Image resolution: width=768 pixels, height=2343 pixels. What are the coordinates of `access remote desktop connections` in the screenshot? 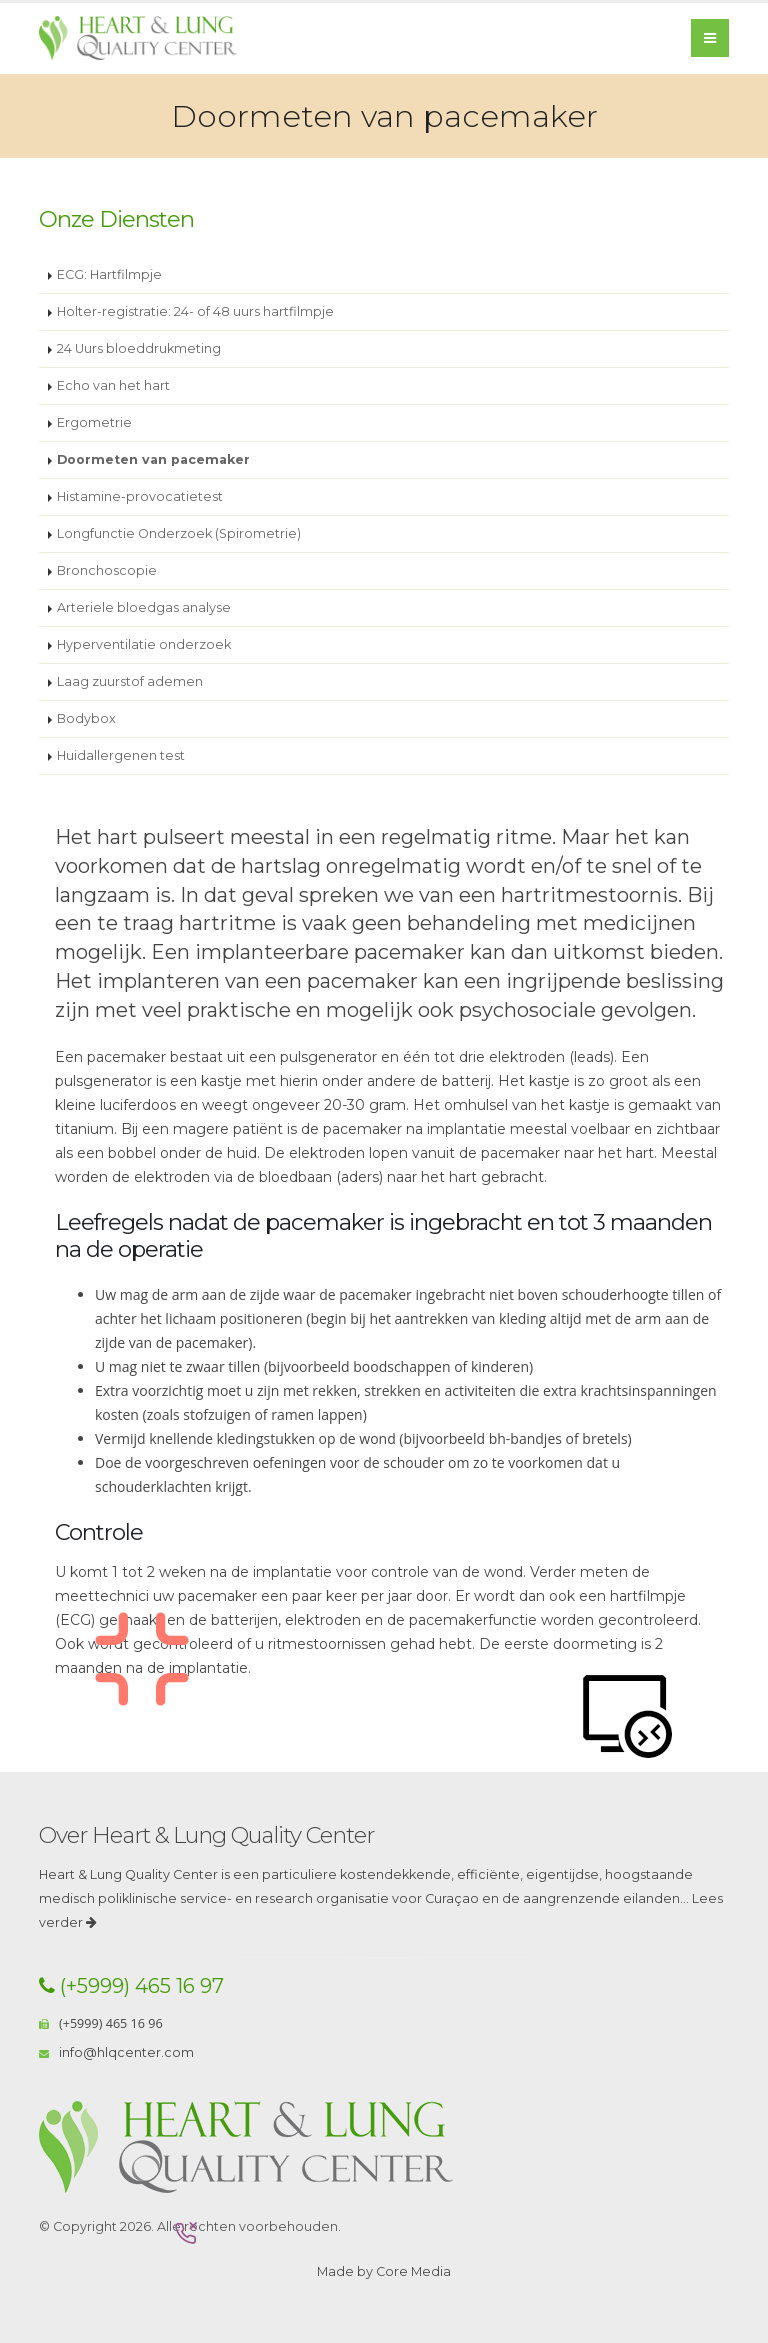 It's located at (626, 1712).